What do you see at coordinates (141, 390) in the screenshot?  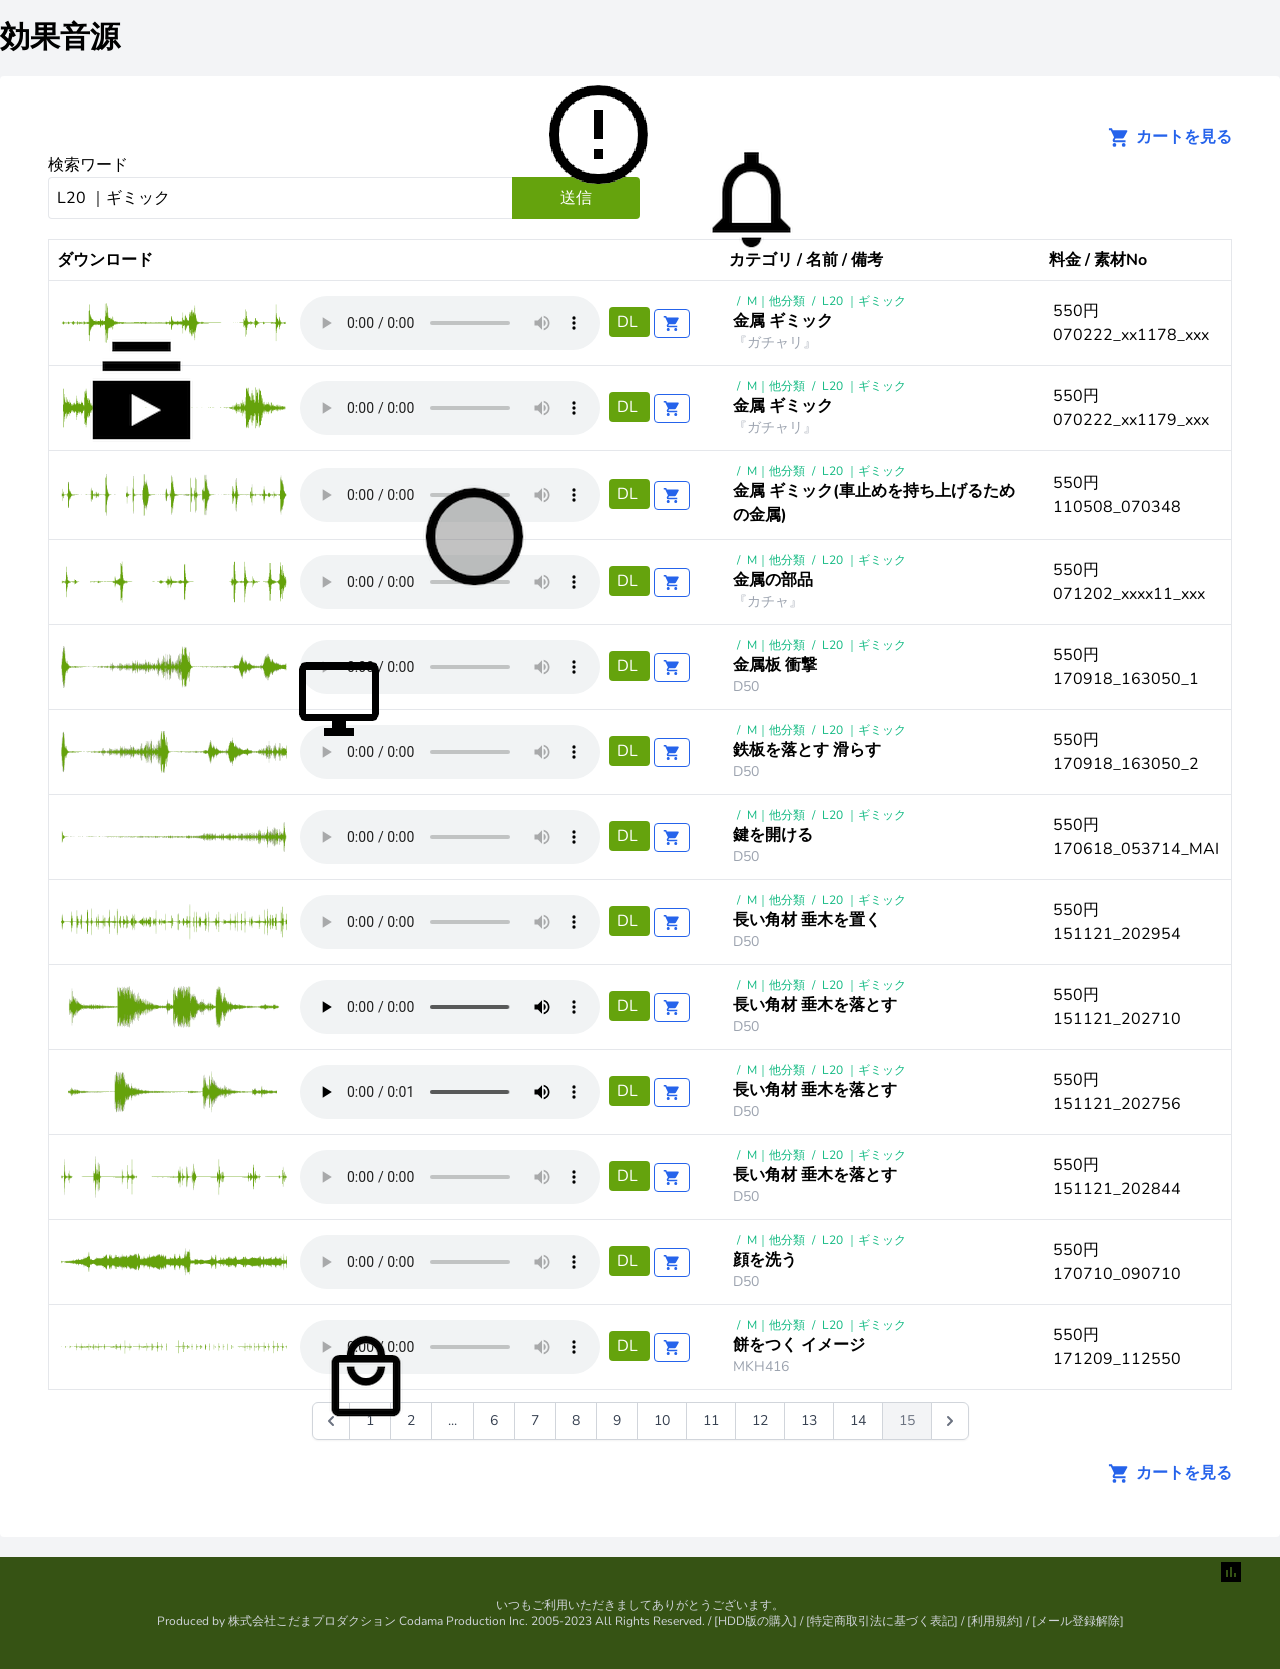 I see `view your subscriptions` at bounding box center [141, 390].